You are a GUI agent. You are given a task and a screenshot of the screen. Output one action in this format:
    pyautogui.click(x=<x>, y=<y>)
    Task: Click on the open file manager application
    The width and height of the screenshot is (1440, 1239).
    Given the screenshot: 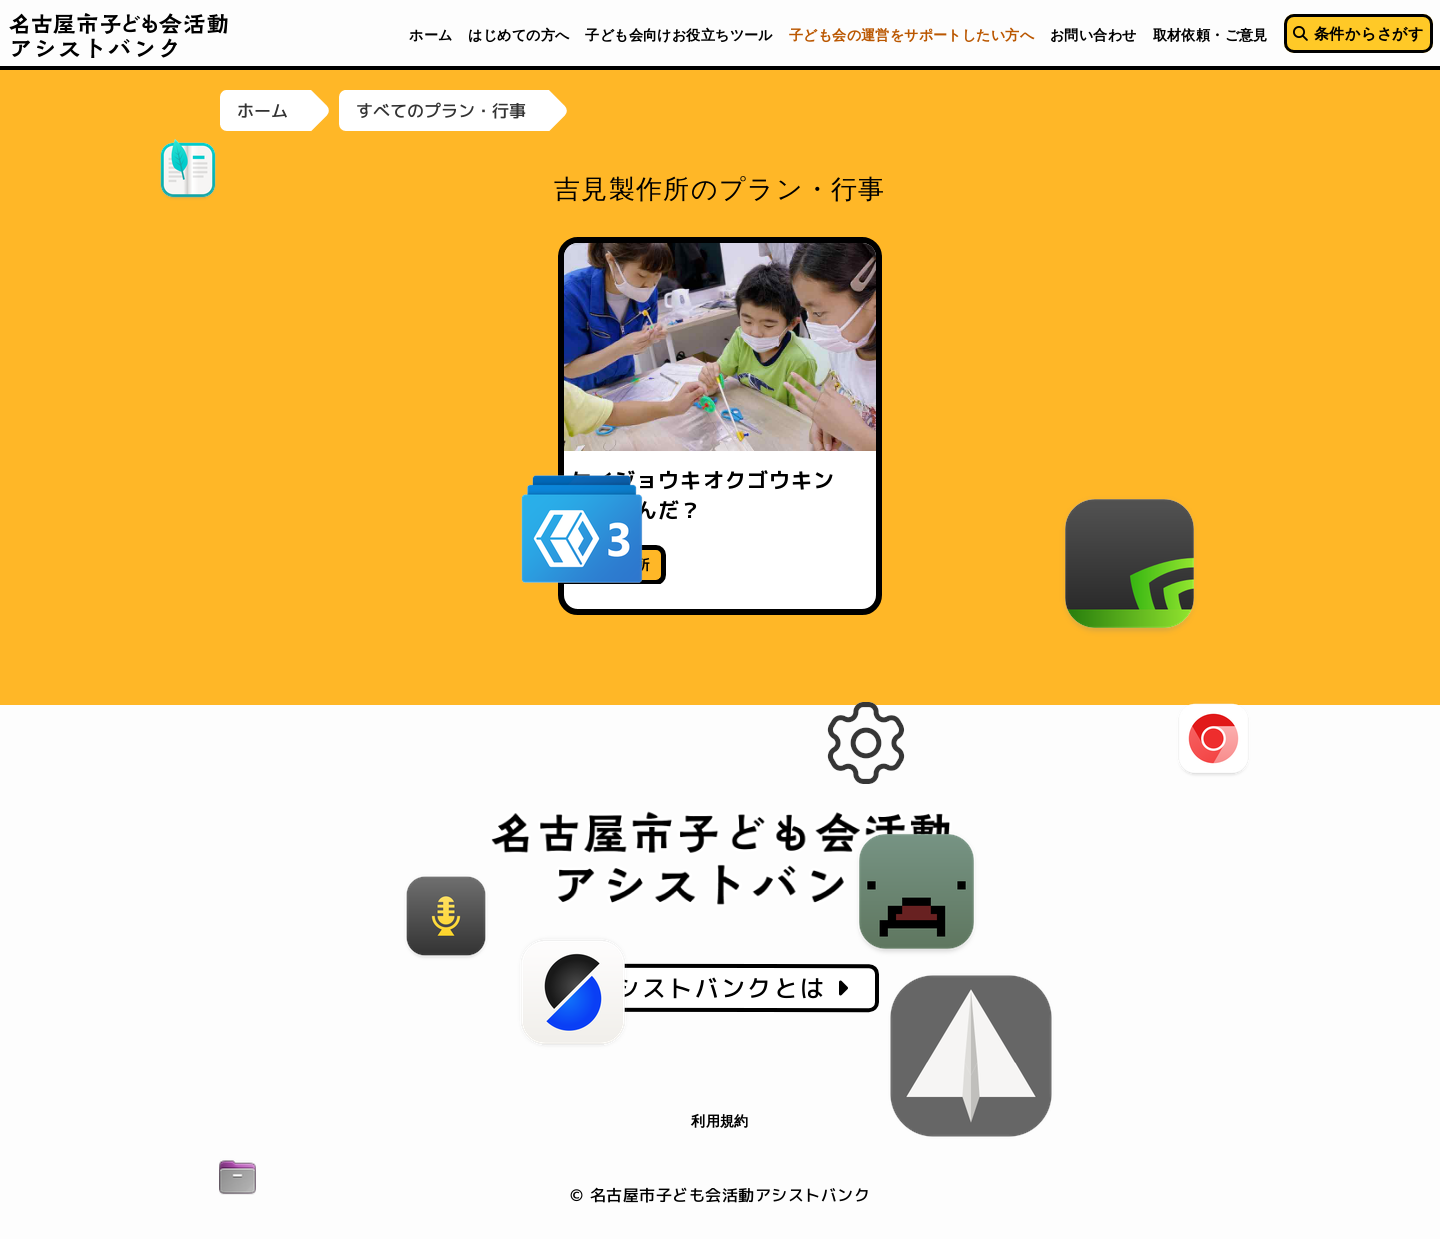 What is the action you would take?
    pyautogui.click(x=237, y=1176)
    